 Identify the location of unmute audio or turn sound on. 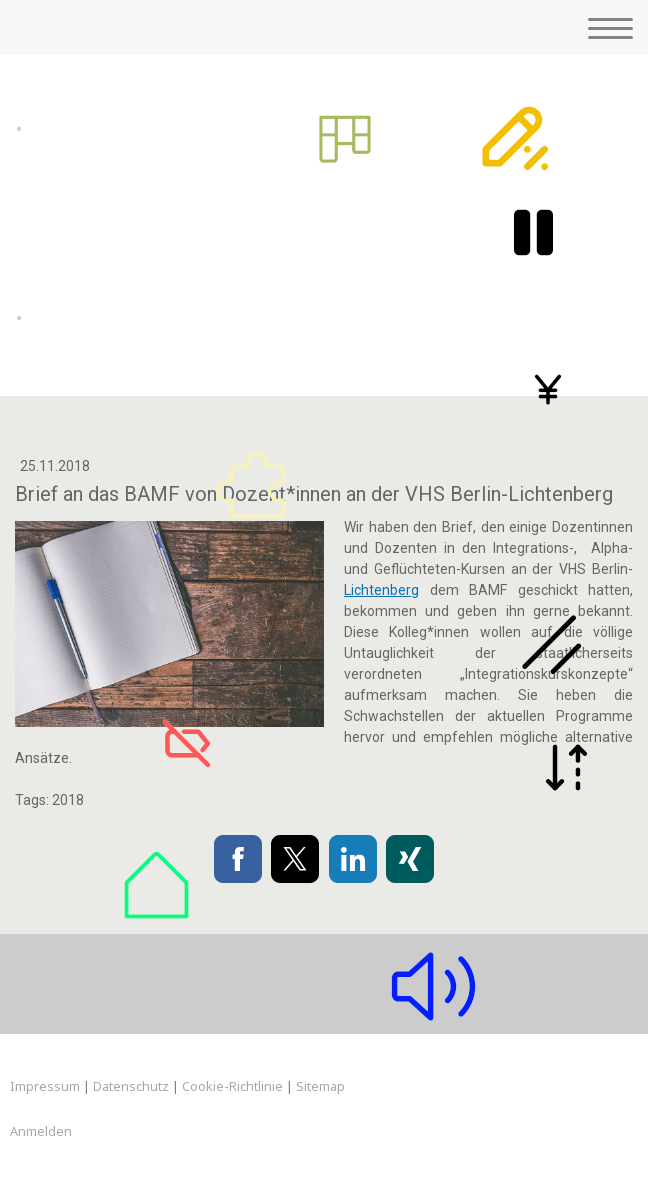
(433, 986).